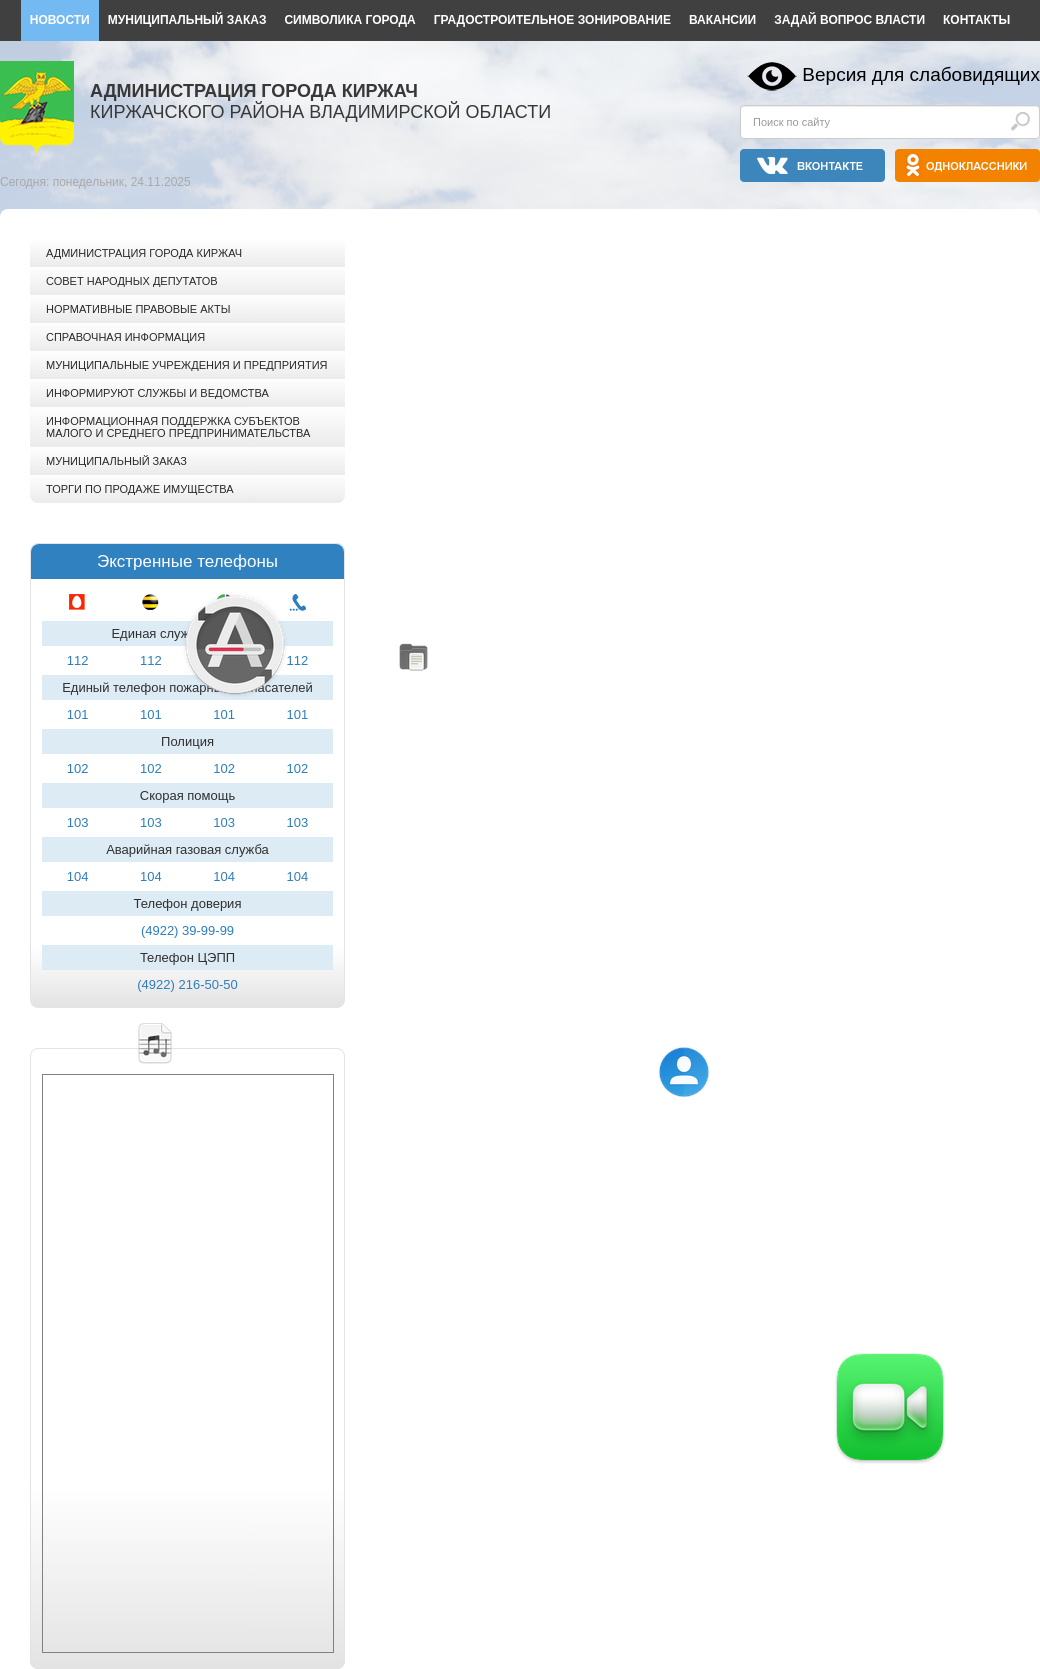  I want to click on open FaceTime to start a video call, so click(890, 1407).